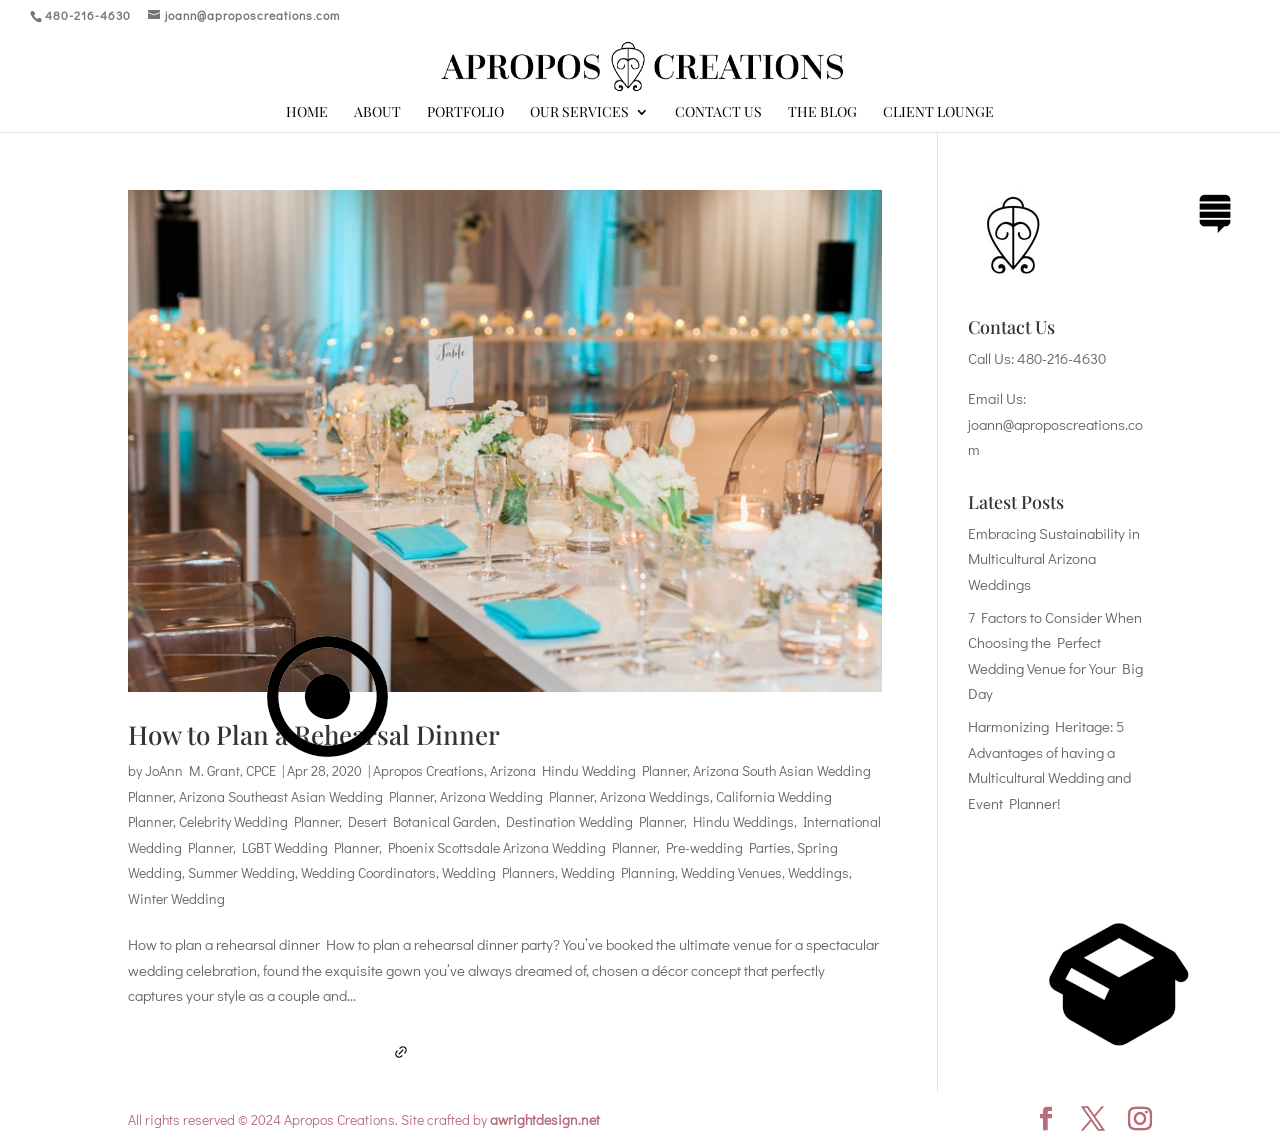 This screenshot has width=1280, height=1147. What do you see at coordinates (401, 1052) in the screenshot?
I see `insert or add a hyperlink` at bounding box center [401, 1052].